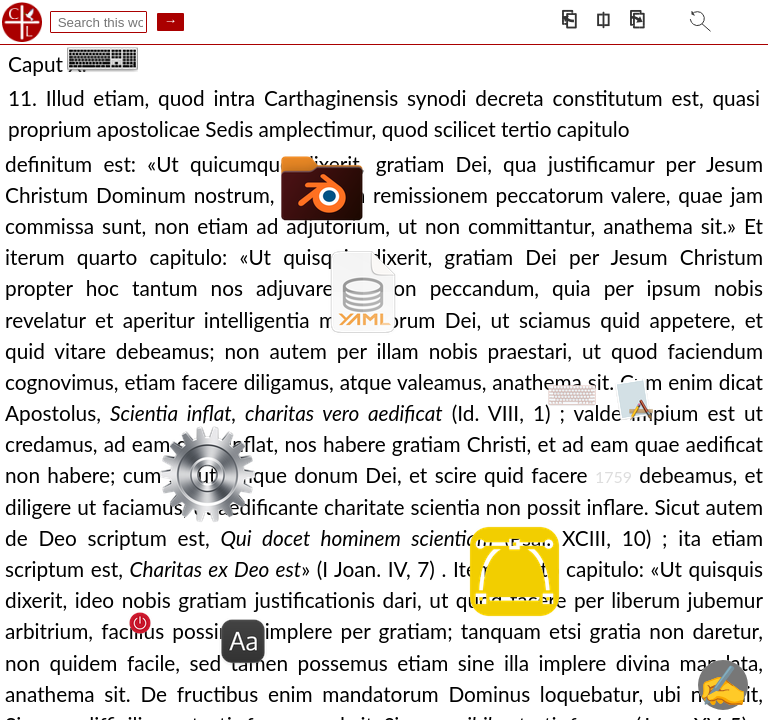  What do you see at coordinates (321, 190) in the screenshot?
I see `open folder containing Blender project files` at bounding box center [321, 190].